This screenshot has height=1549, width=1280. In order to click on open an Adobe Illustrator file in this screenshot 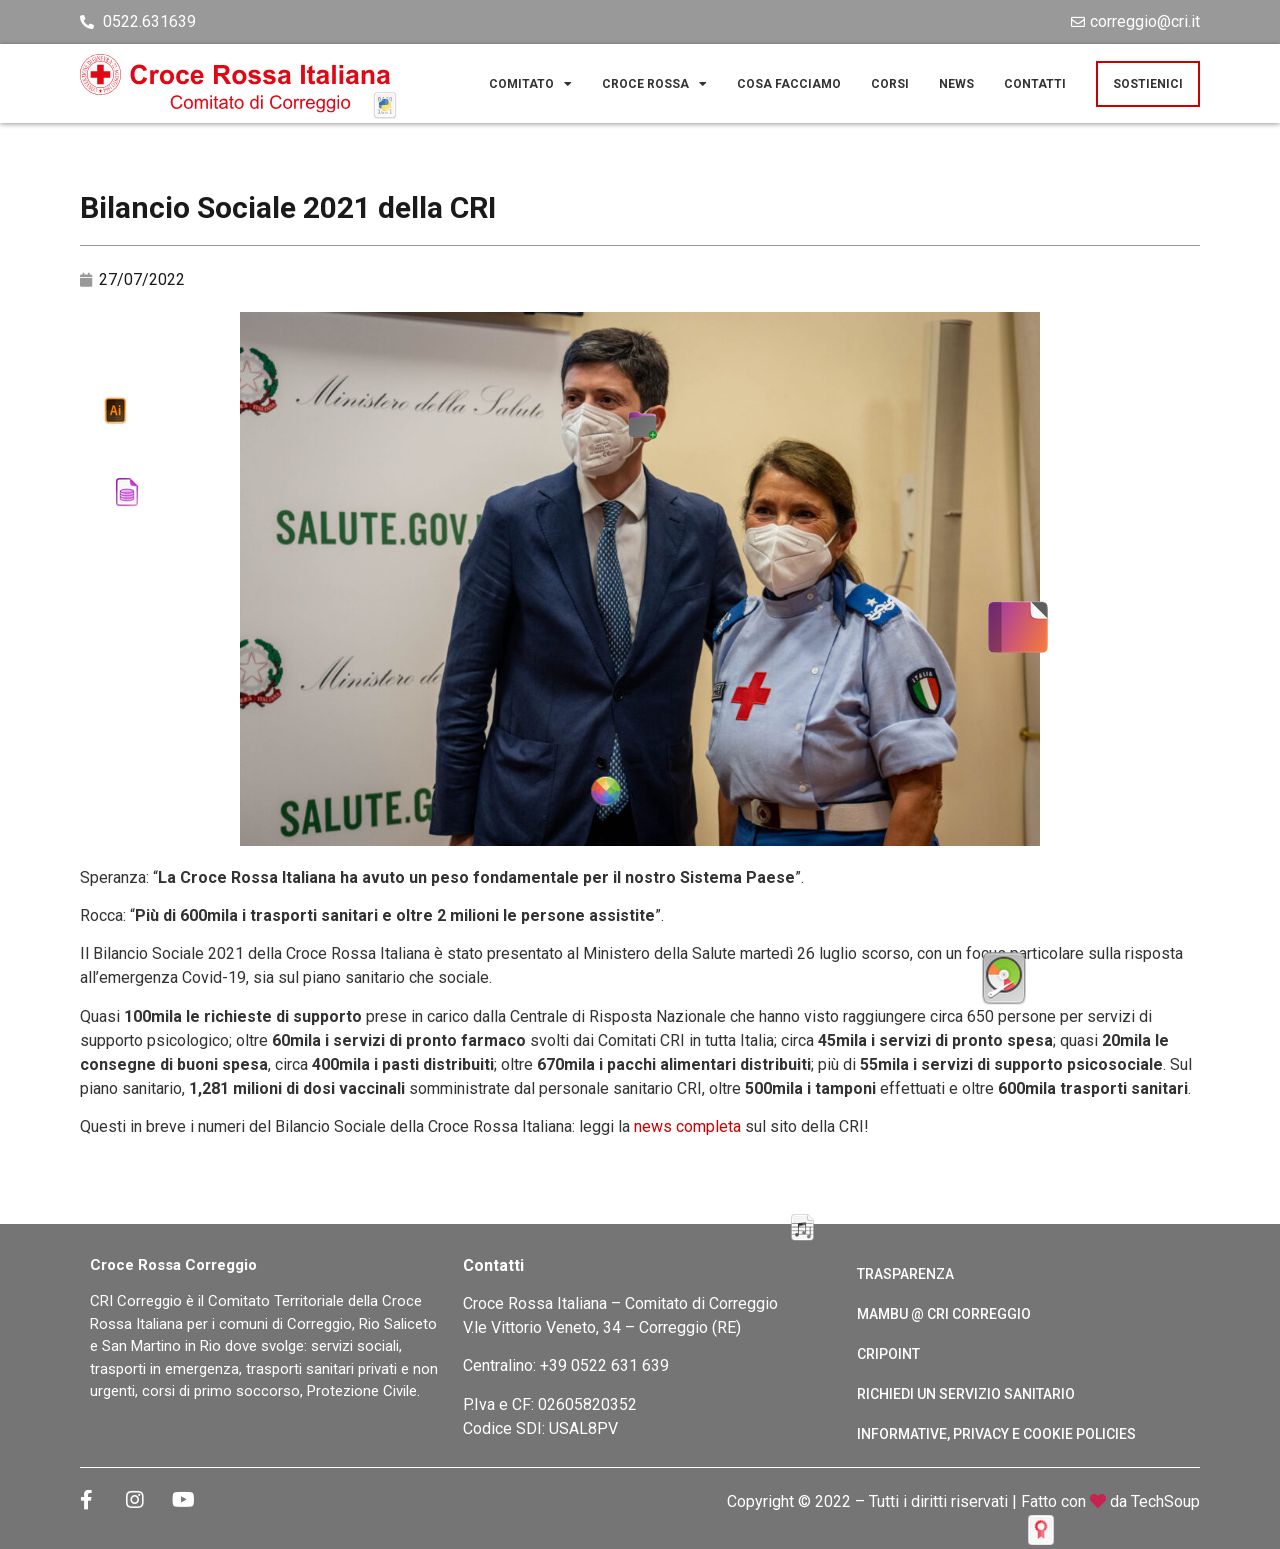, I will do `click(115, 410)`.